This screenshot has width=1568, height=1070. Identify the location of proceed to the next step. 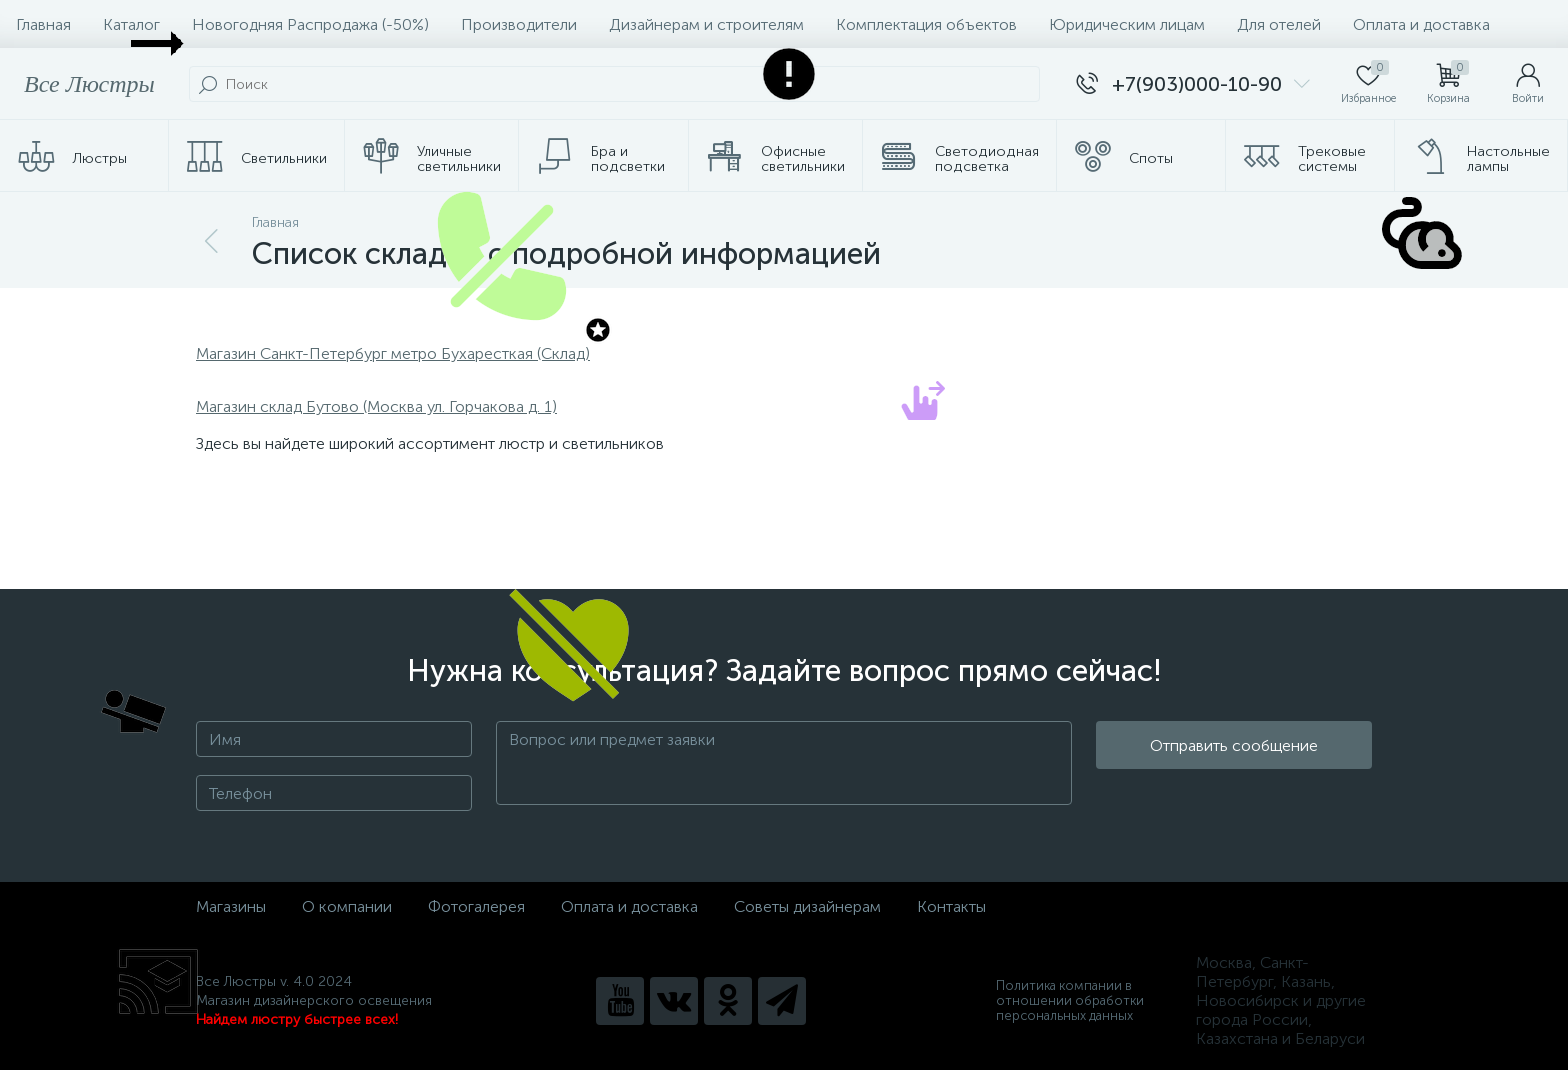
(157, 43).